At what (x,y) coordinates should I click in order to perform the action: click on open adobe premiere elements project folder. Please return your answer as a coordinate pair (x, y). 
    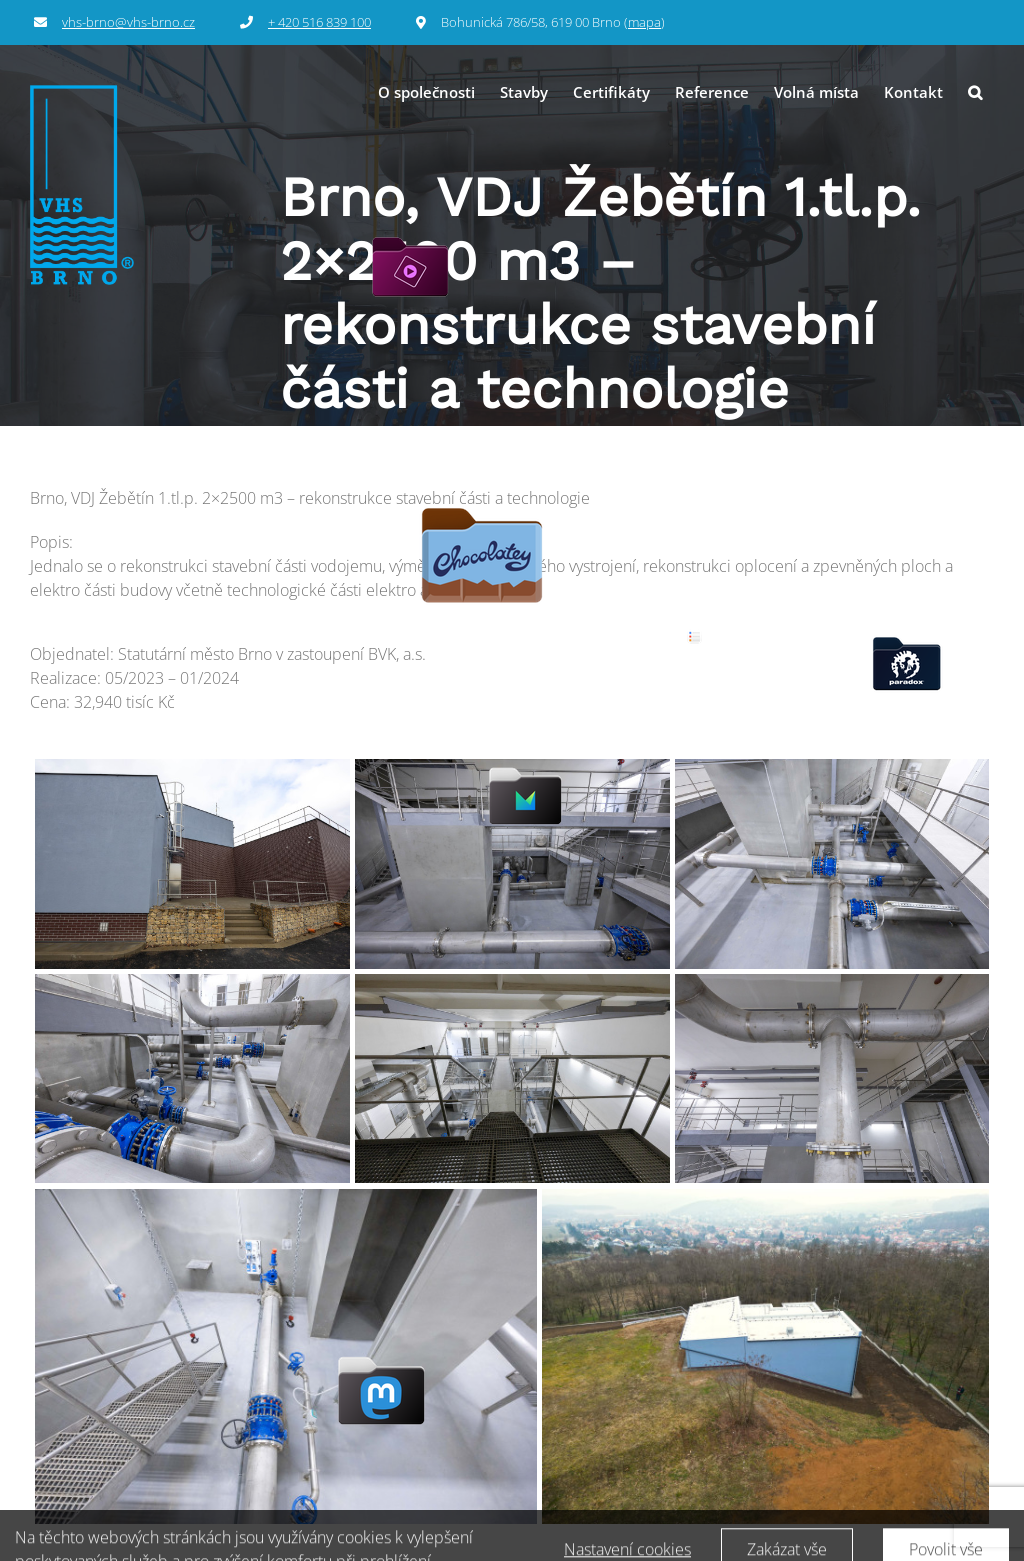
    Looking at the image, I should click on (410, 269).